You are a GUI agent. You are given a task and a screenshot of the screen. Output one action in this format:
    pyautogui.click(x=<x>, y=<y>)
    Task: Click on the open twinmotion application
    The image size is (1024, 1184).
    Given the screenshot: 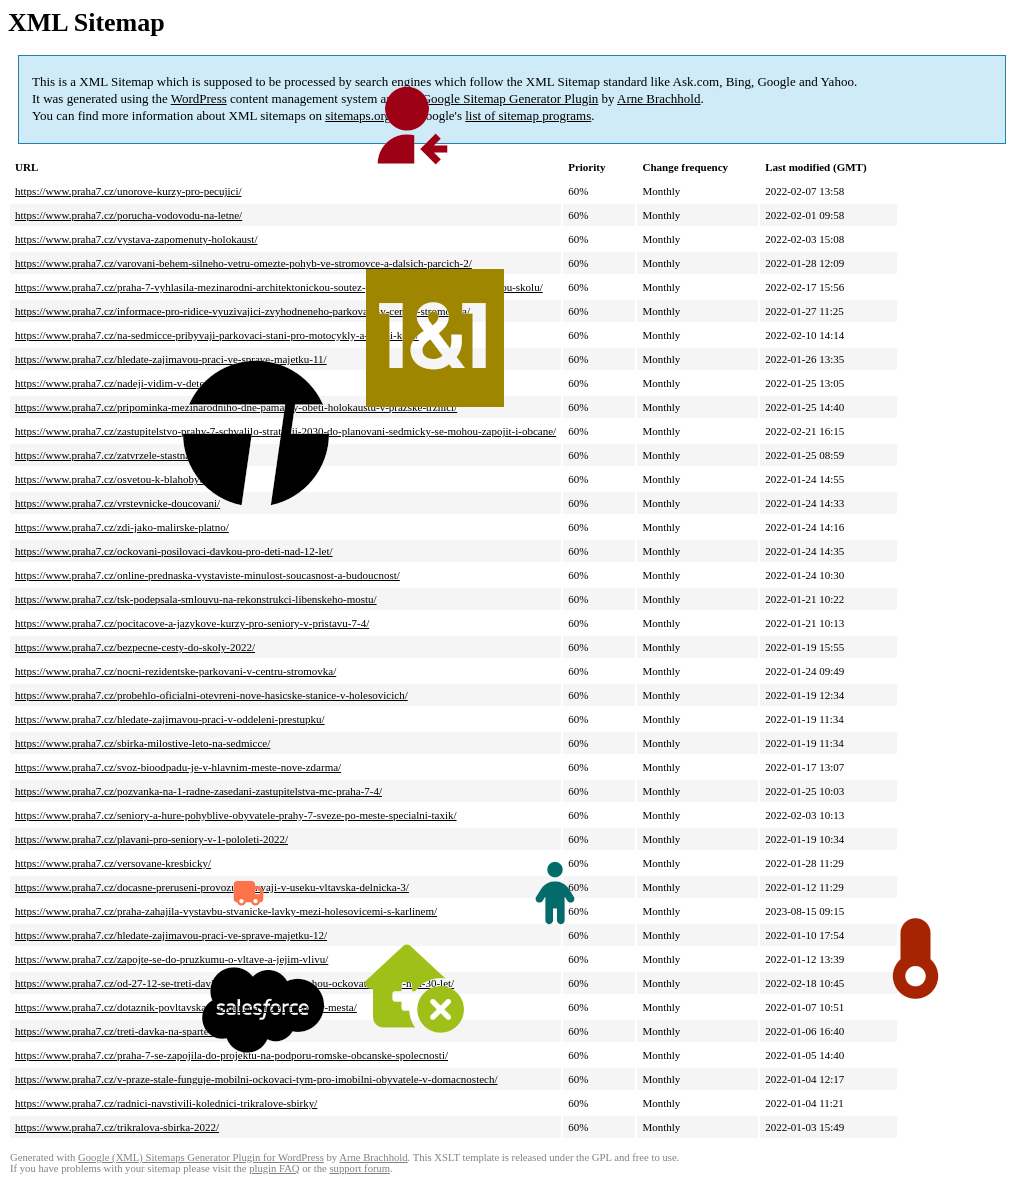 What is the action you would take?
    pyautogui.click(x=256, y=433)
    